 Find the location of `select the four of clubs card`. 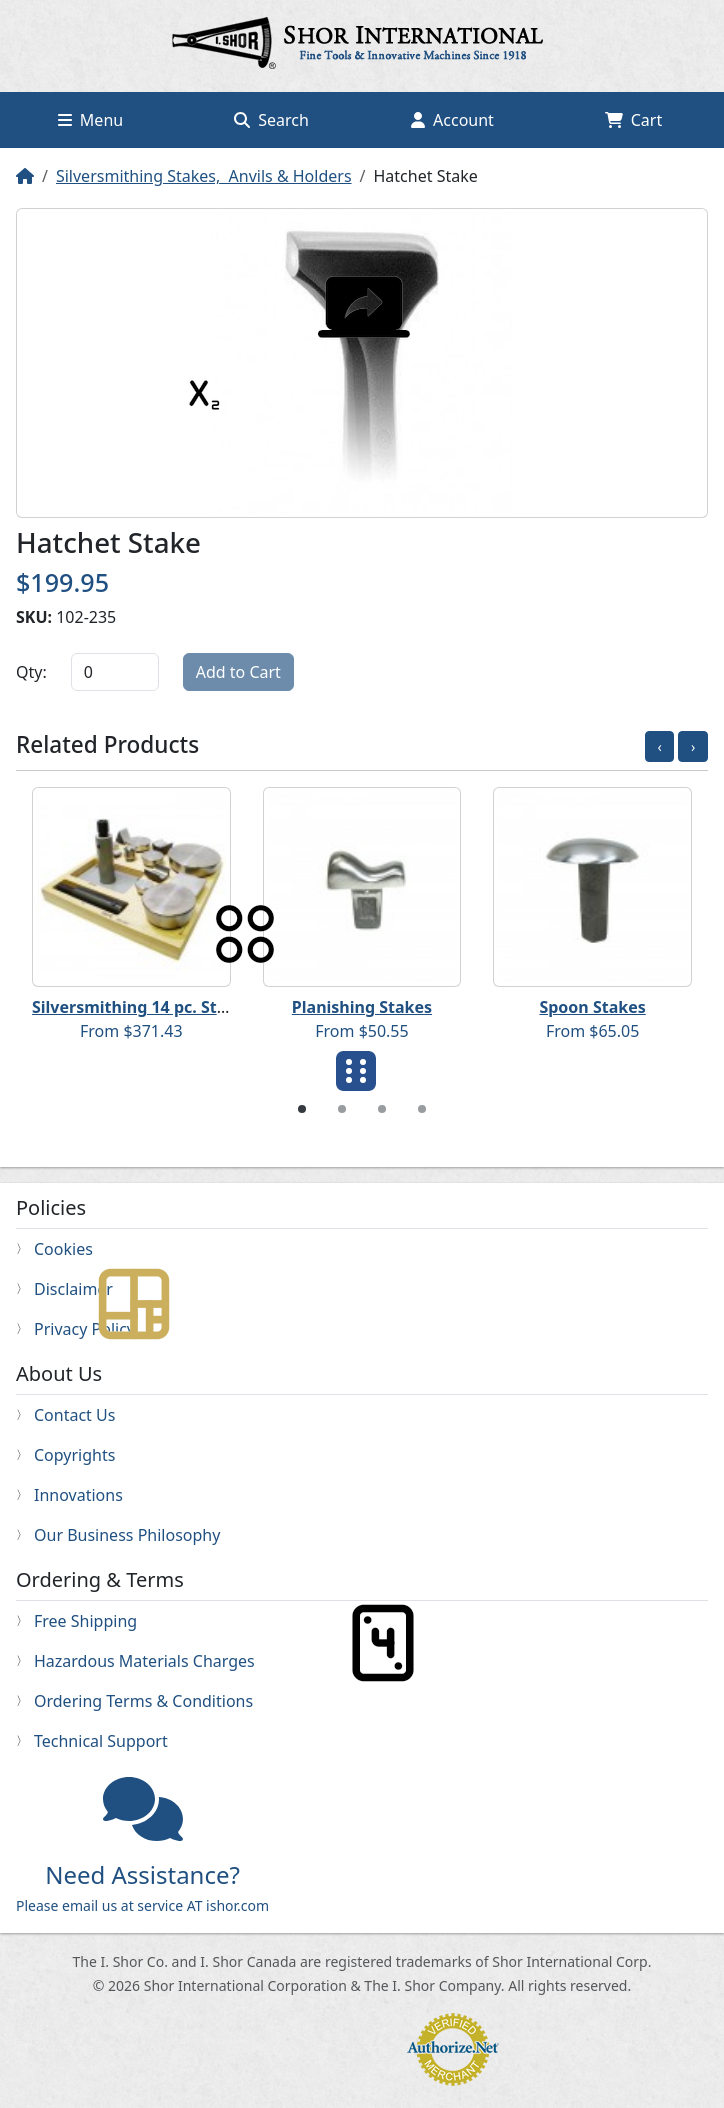

select the four of clubs card is located at coordinates (383, 1643).